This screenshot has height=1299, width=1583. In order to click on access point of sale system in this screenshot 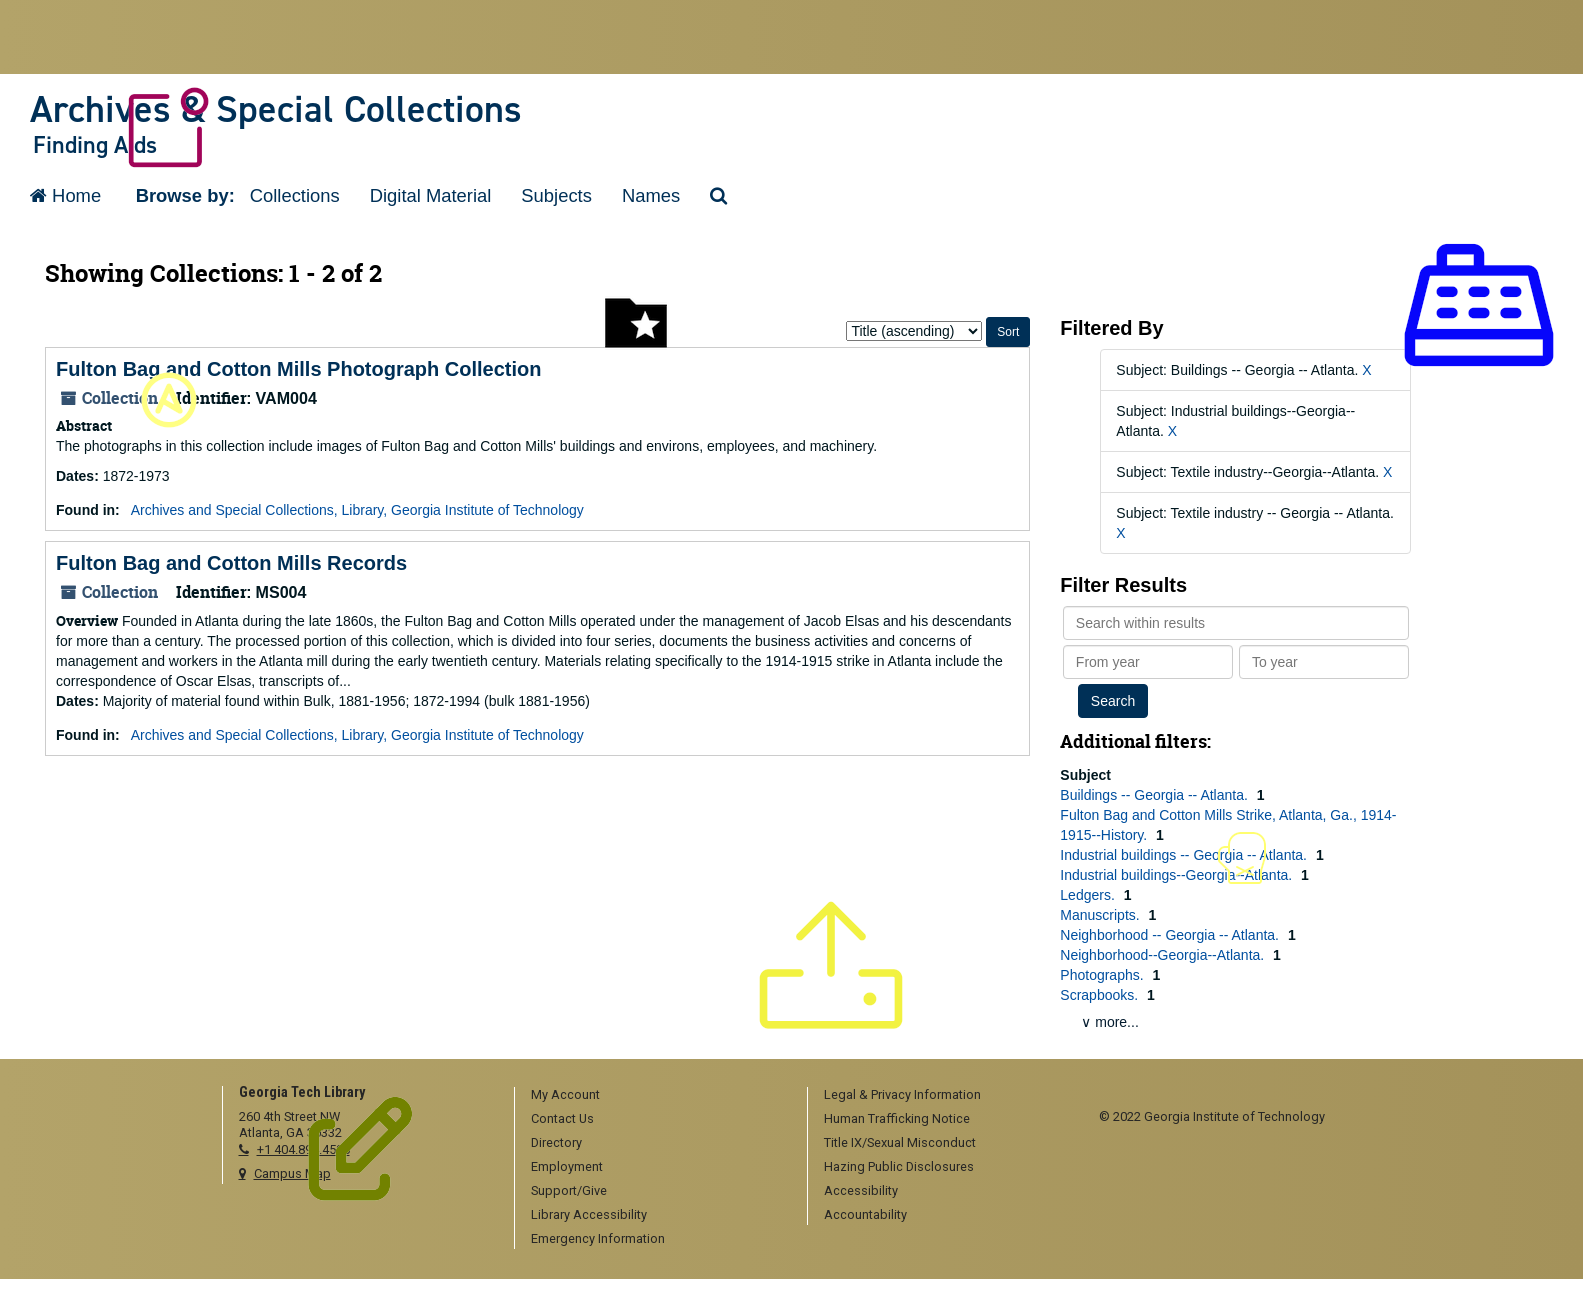, I will do `click(1479, 313)`.